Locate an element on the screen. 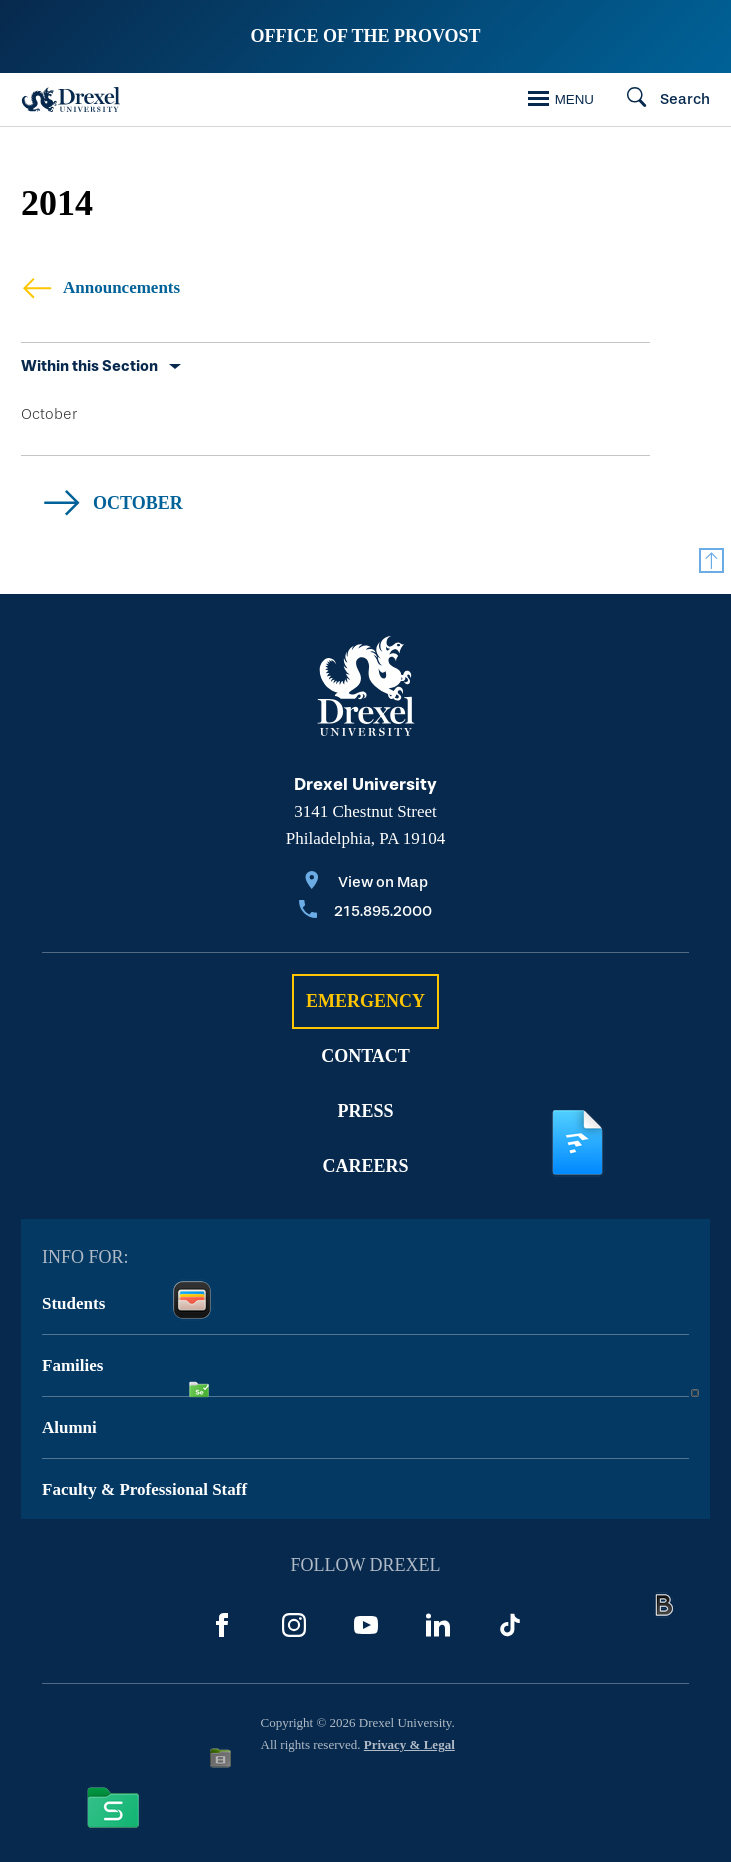 This screenshot has width=731, height=1862. apply bold formatting to selected text is located at coordinates (664, 1605).